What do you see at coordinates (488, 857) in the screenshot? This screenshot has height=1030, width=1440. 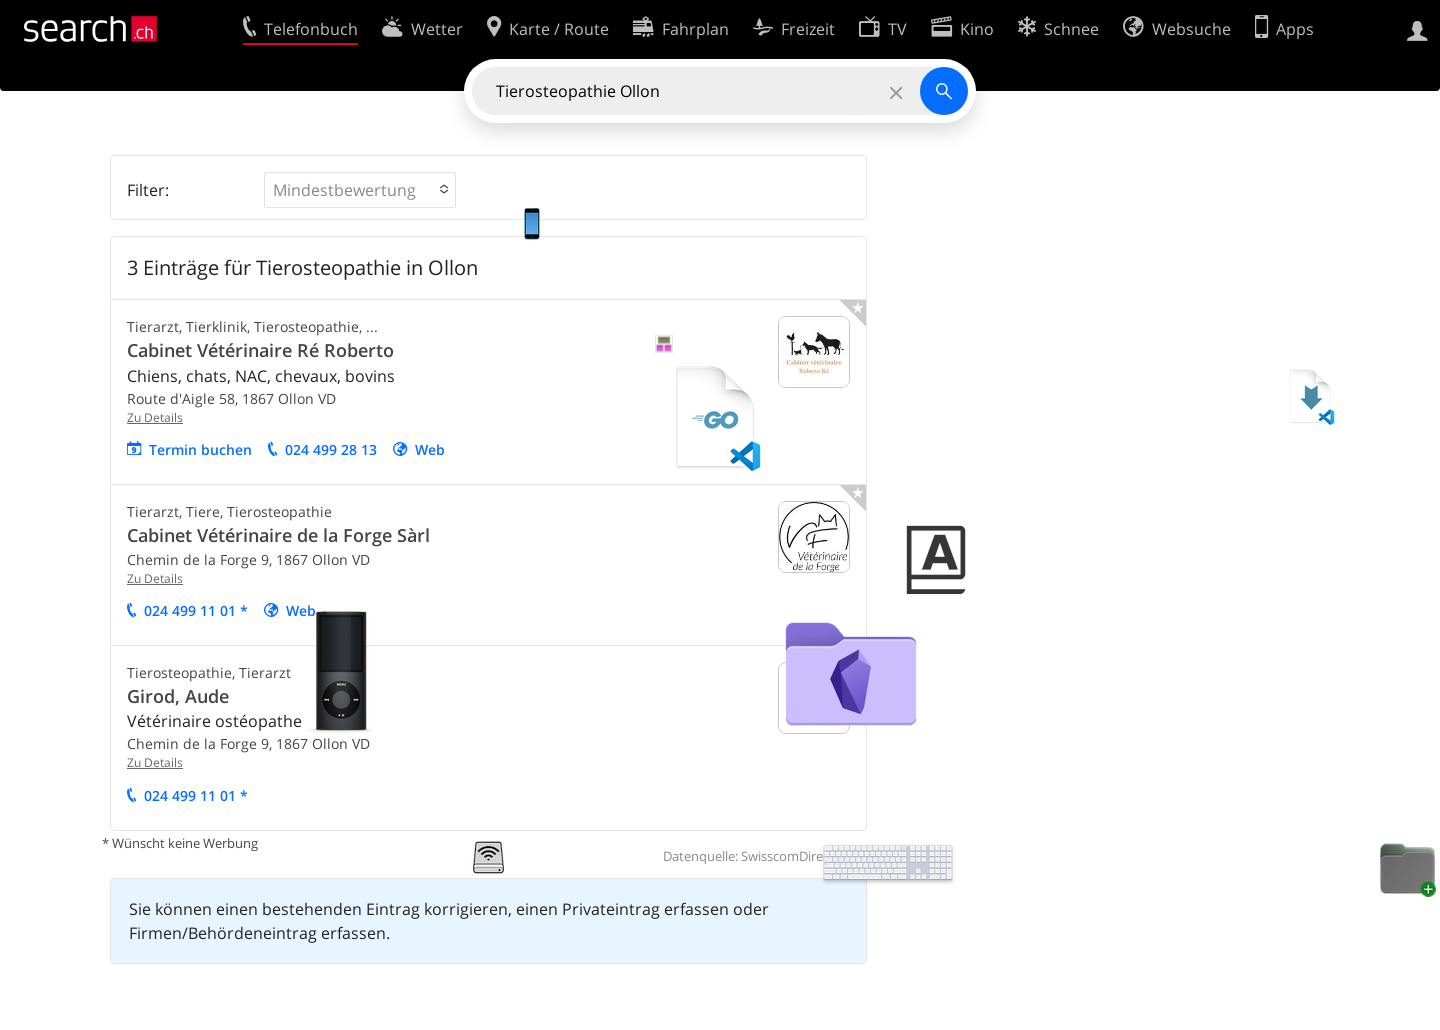 I see `access a wireless network drive` at bounding box center [488, 857].